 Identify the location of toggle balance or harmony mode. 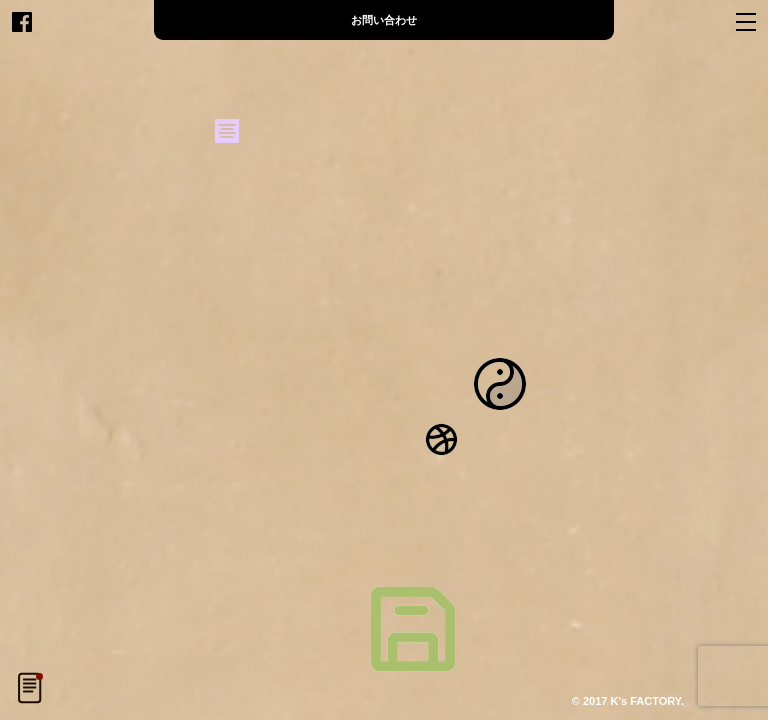
(500, 384).